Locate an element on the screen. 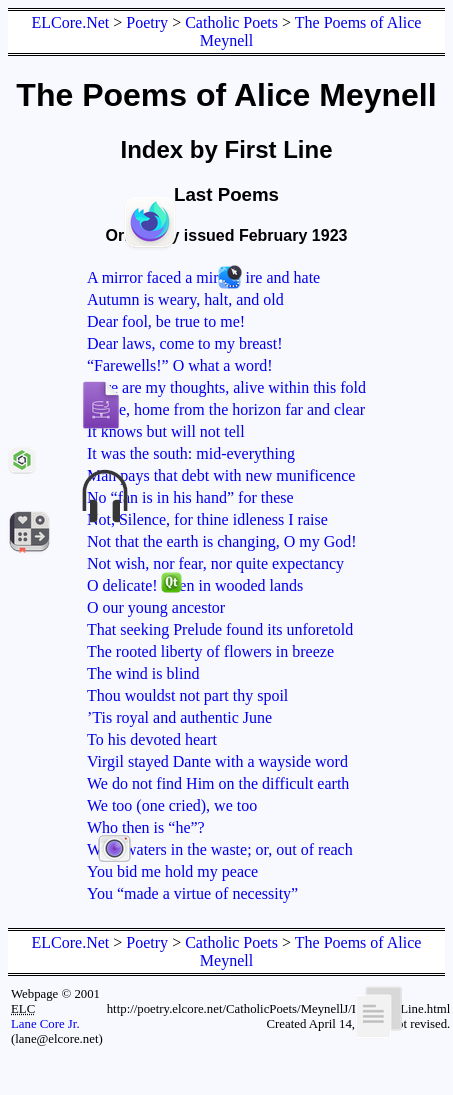 The image size is (453, 1095). open gnome connections remote desktop app is located at coordinates (229, 277).